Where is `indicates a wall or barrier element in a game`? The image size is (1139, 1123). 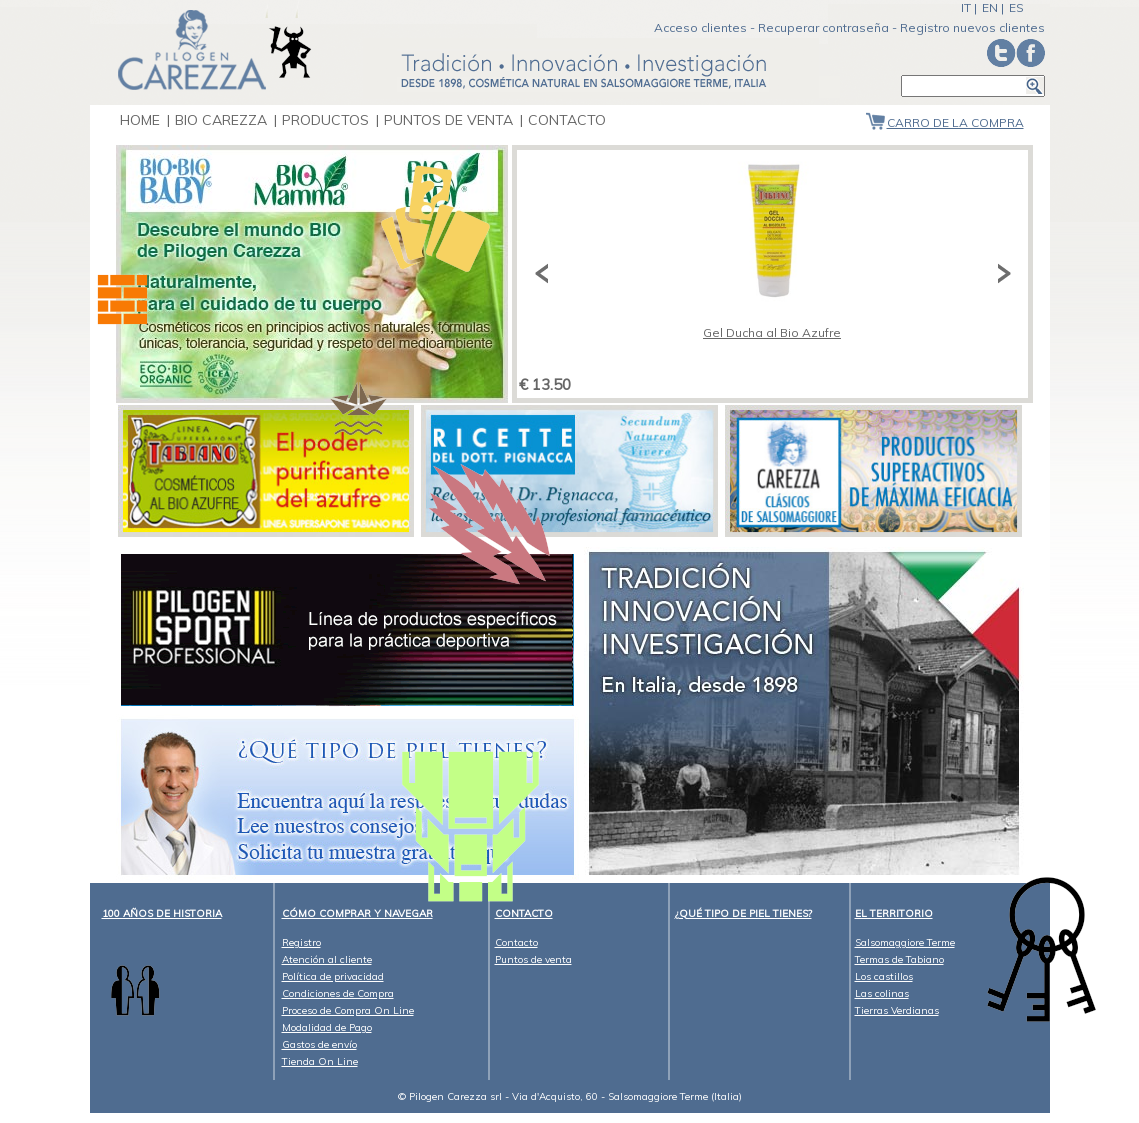
indicates a wall or barrier element in a game is located at coordinates (122, 299).